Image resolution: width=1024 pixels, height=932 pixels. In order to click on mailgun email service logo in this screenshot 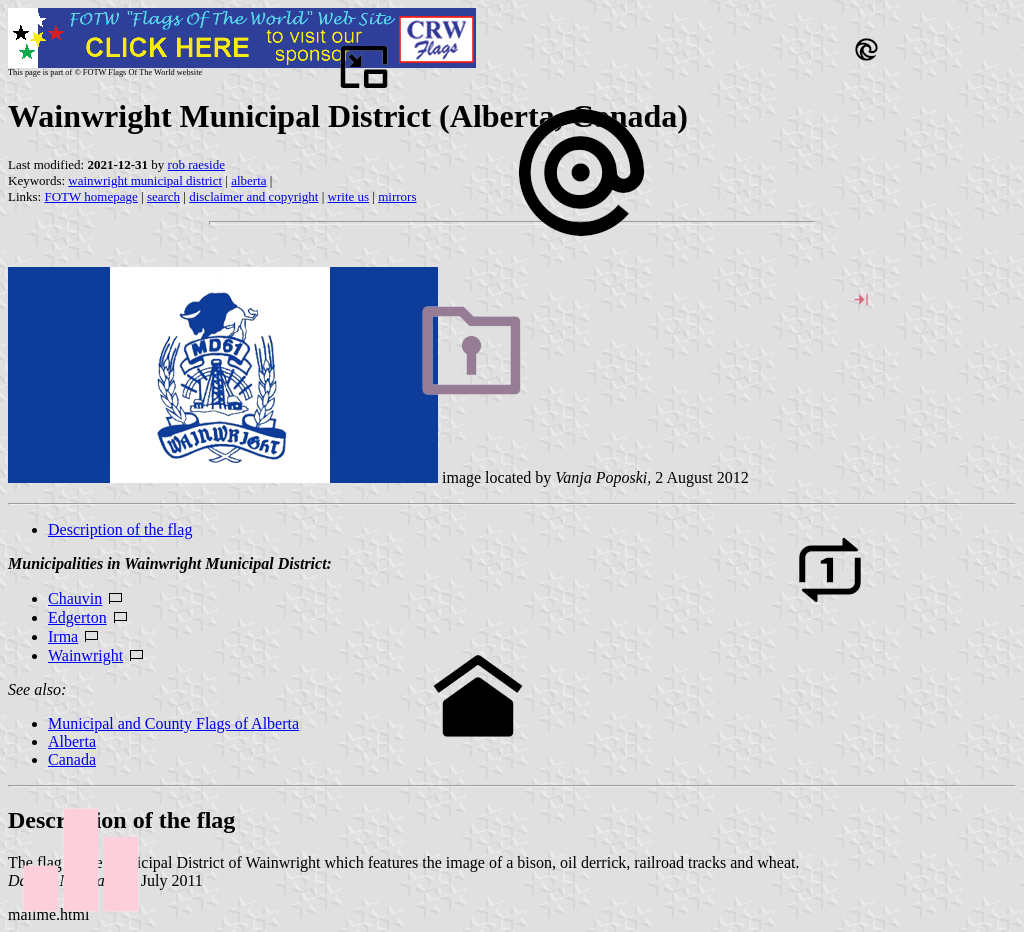, I will do `click(581, 172)`.